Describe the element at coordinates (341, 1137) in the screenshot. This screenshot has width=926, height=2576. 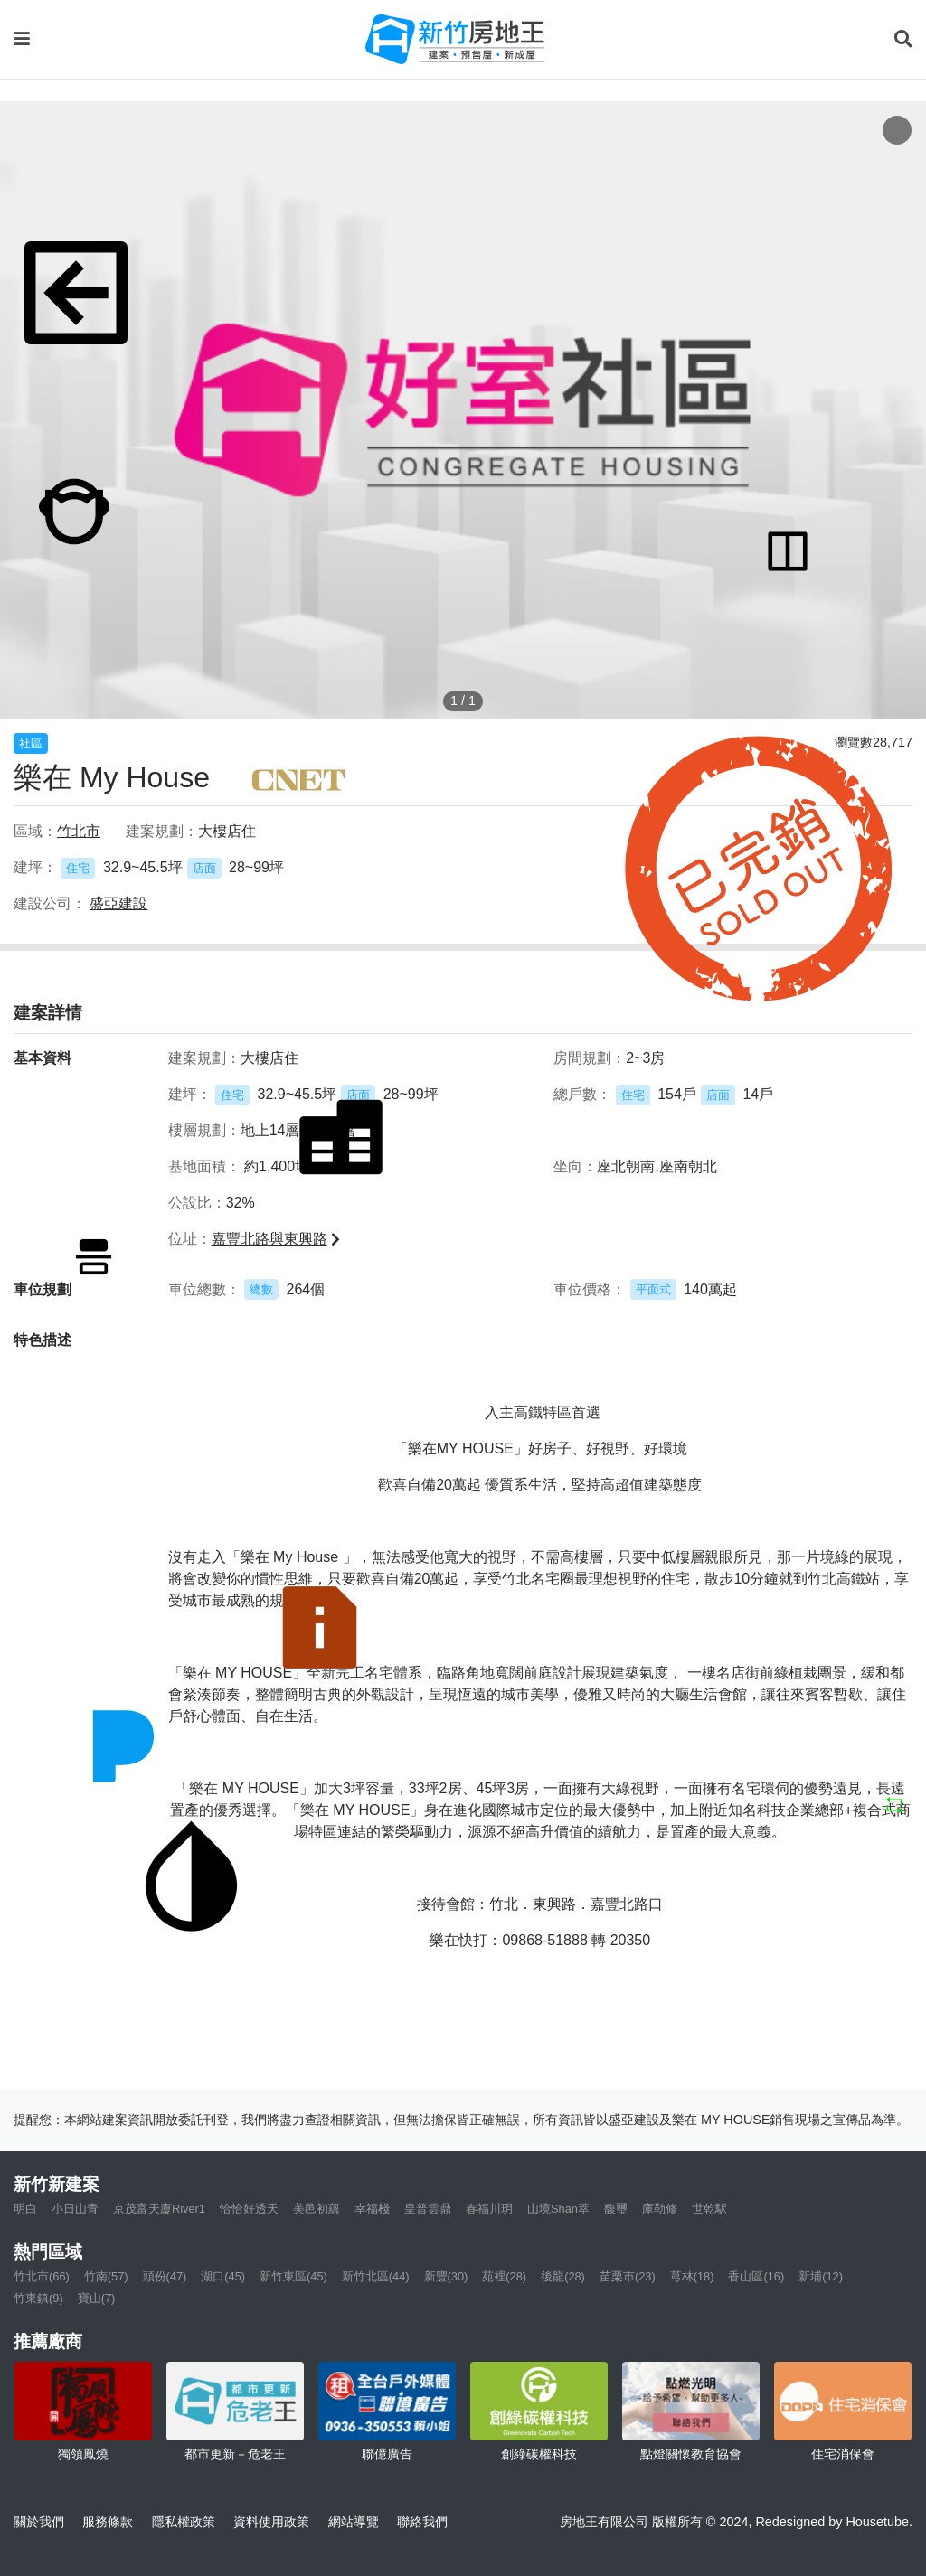
I see `access database or data storage` at that location.